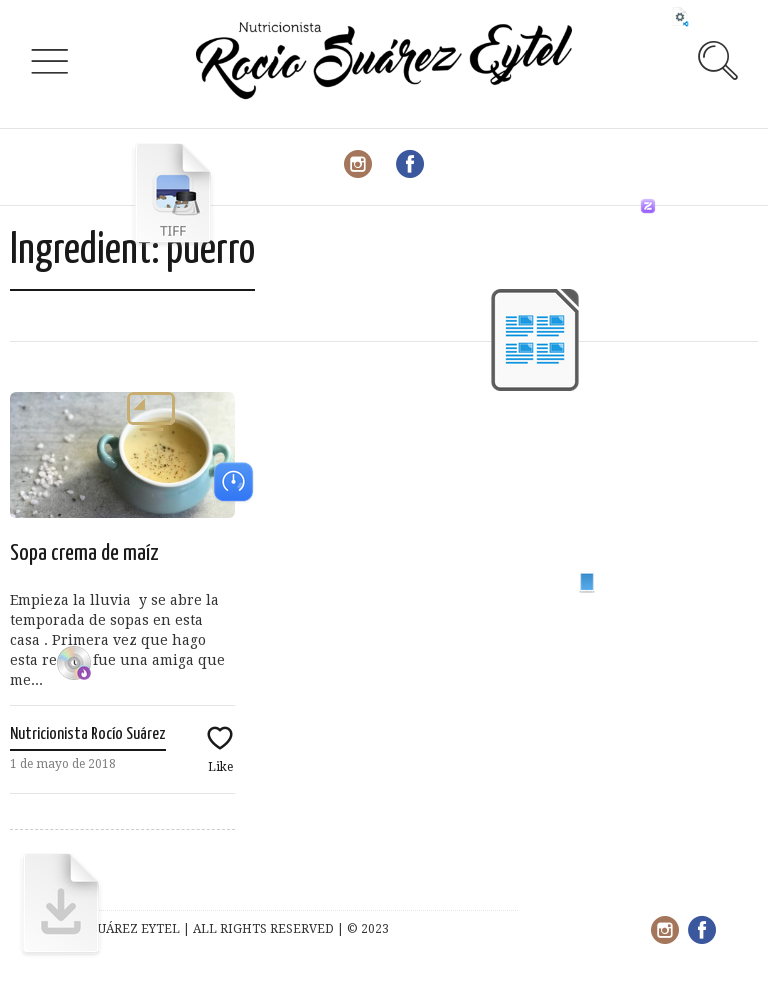  What do you see at coordinates (587, 580) in the screenshot?
I see `iPad Mini 3 device with cellular connectivity` at bounding box center [587, 580].